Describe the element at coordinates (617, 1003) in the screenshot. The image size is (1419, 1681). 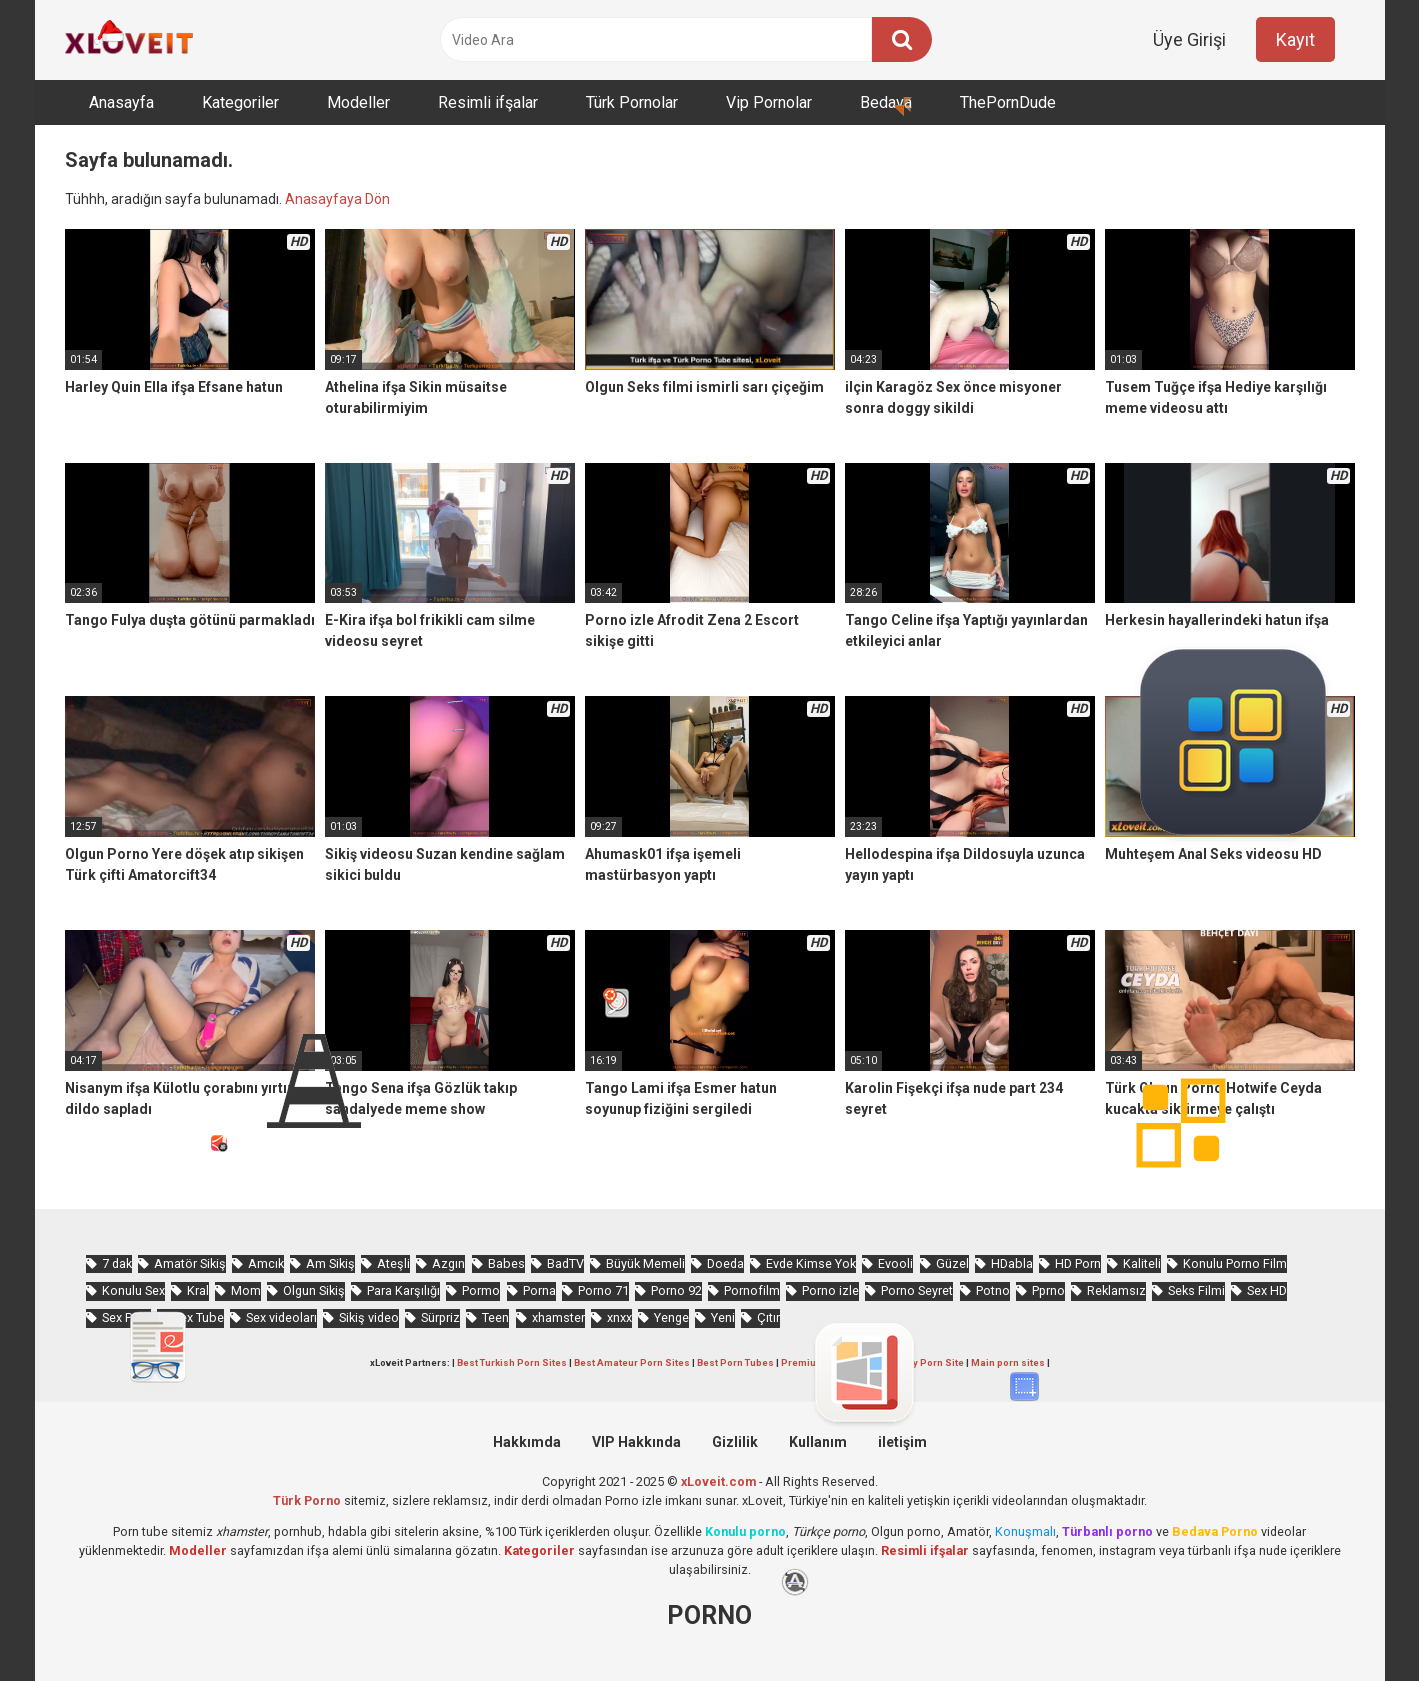
I see `launch the ubiquity installer for ubuntu linux` at that location.